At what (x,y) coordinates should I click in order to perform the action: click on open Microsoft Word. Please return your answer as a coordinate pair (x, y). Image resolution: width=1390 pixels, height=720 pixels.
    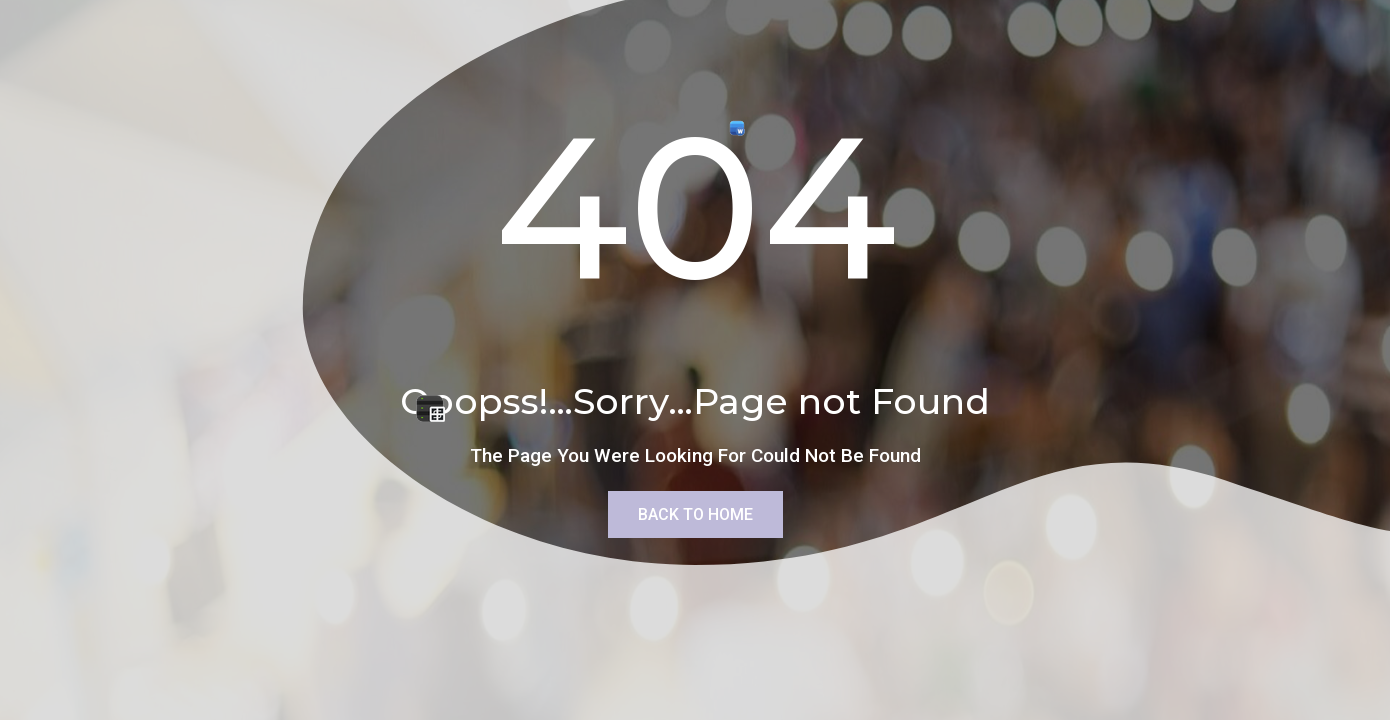
    Looking at the image, I should click on (737, 128).